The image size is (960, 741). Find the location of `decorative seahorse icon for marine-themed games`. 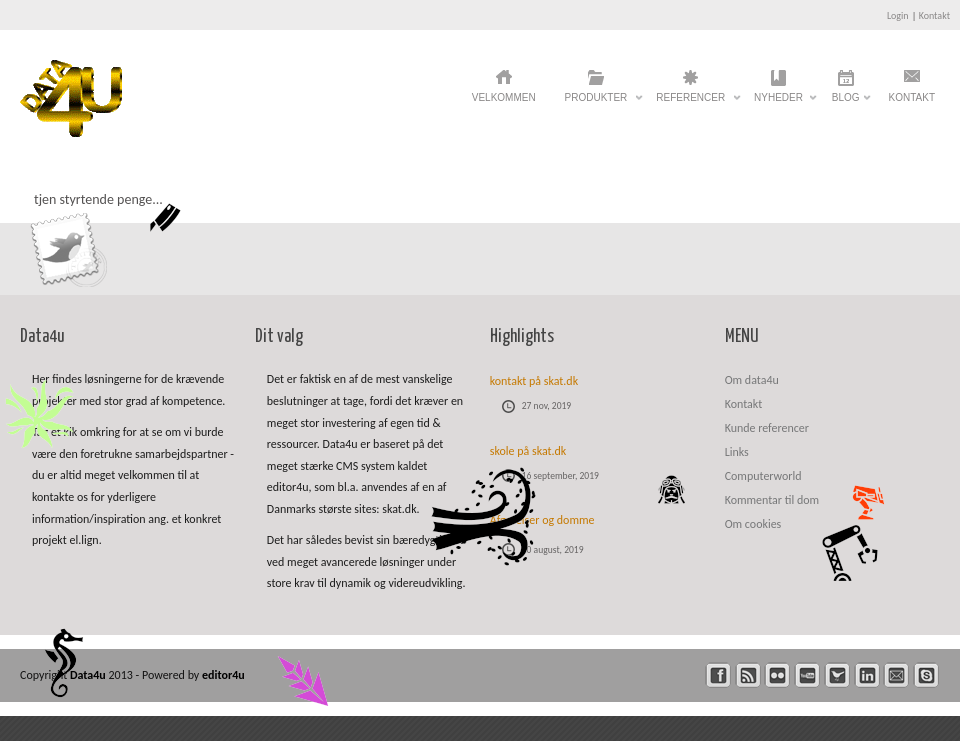

decorative seahorse icon for marine-themed games is located at coordinates (64, 663).